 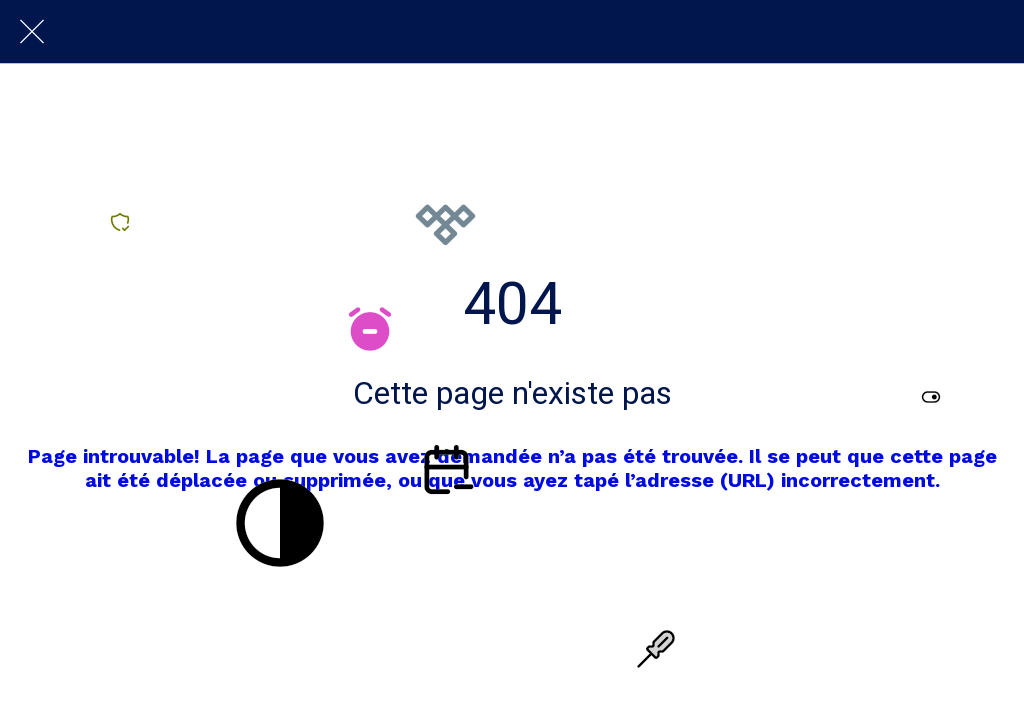 What do you see at coordinates (446, 469) in the screenshot?
I see `remove an event from your calendar` at bounding box center [446, 469].